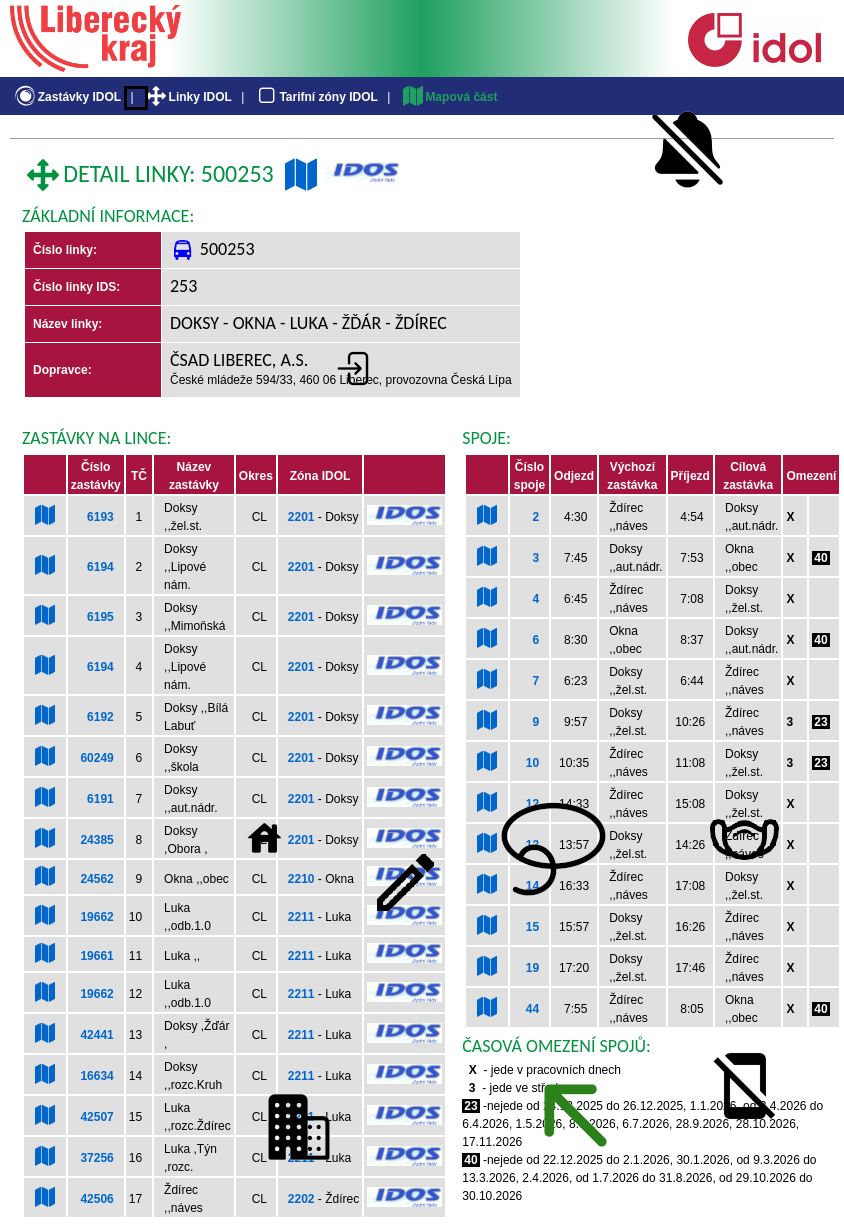  I want to click on go to home screen, so click(264, 838).